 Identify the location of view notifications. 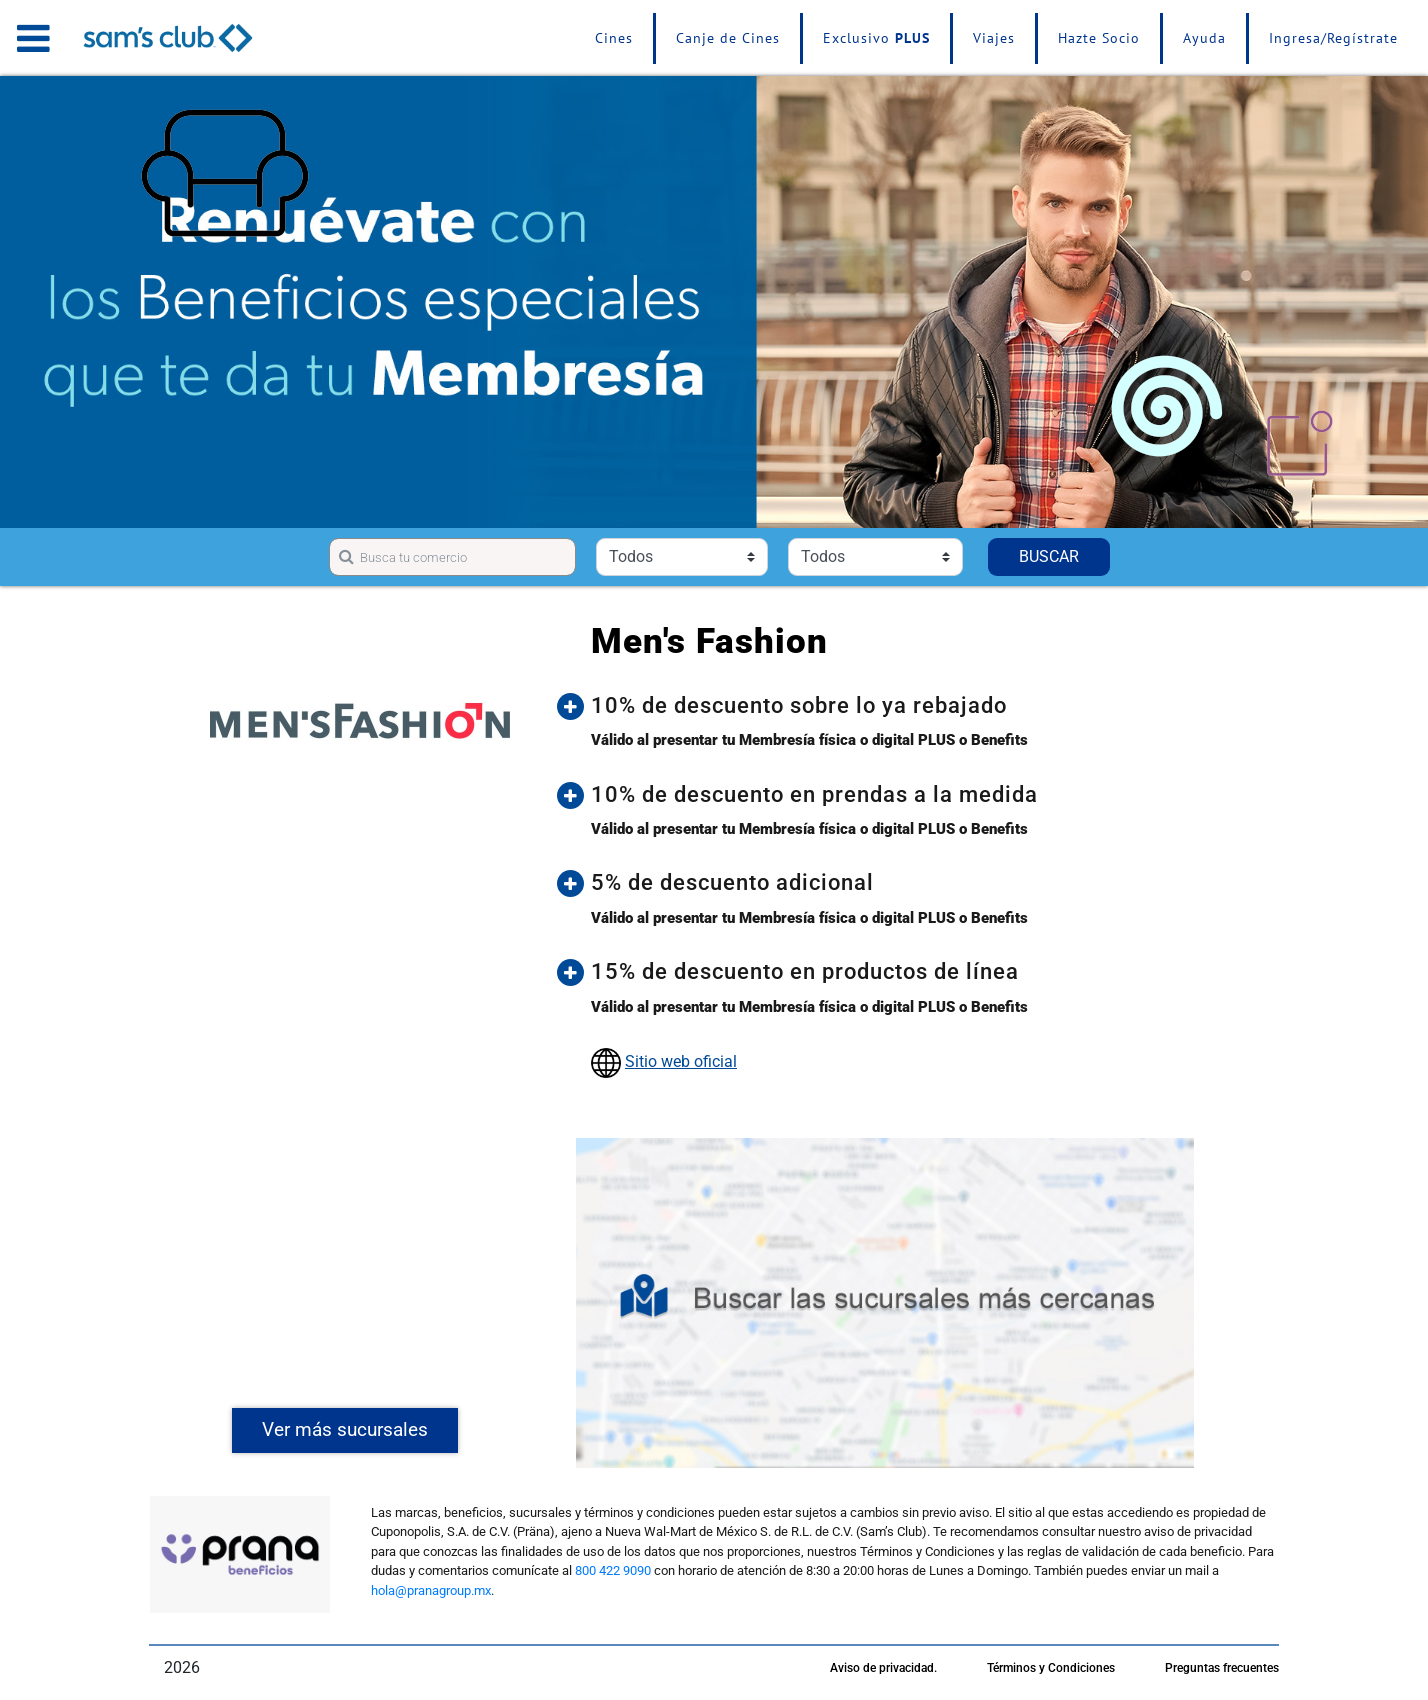
(1298, 444).